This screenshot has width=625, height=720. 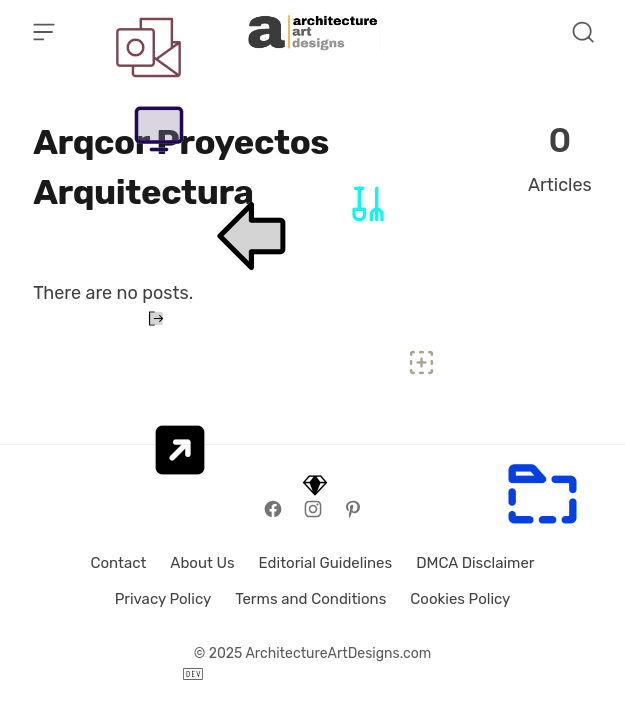 What do you see at coordinates (315, 485) in the screenshot?
I see `open Sketch design application` at bounding box center [315, 485].